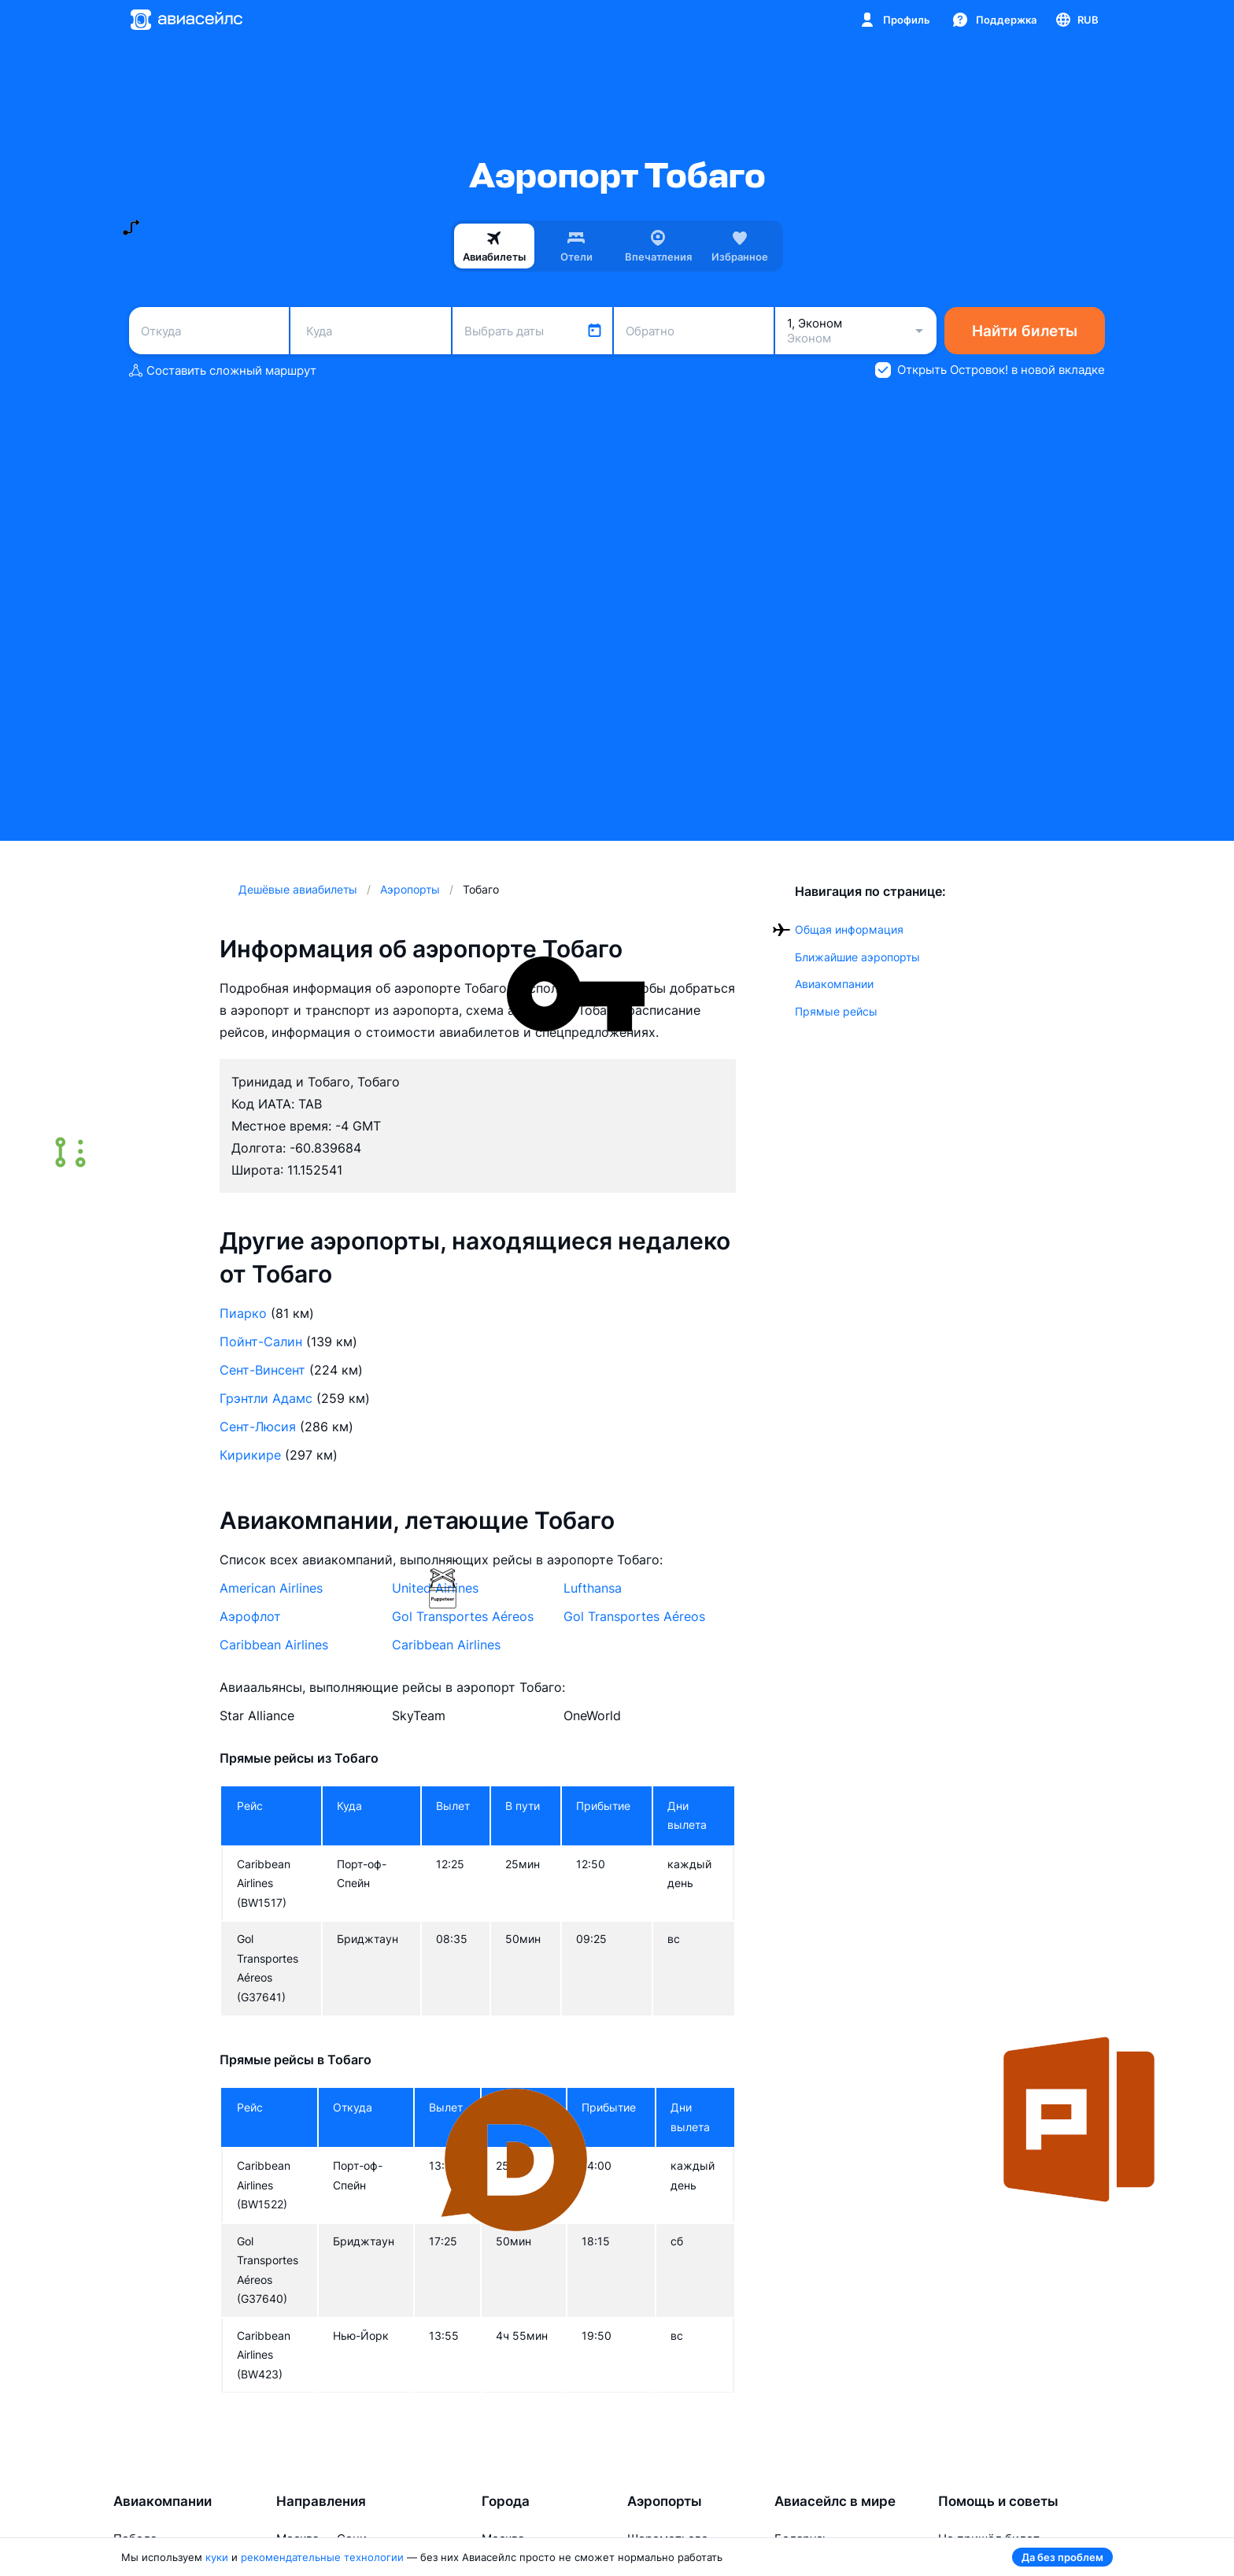  What do you see at coordinates (442, 1588) in the screenshot?
I see `puppeteer browser automation library logo` at bounding box center [442, 1588].